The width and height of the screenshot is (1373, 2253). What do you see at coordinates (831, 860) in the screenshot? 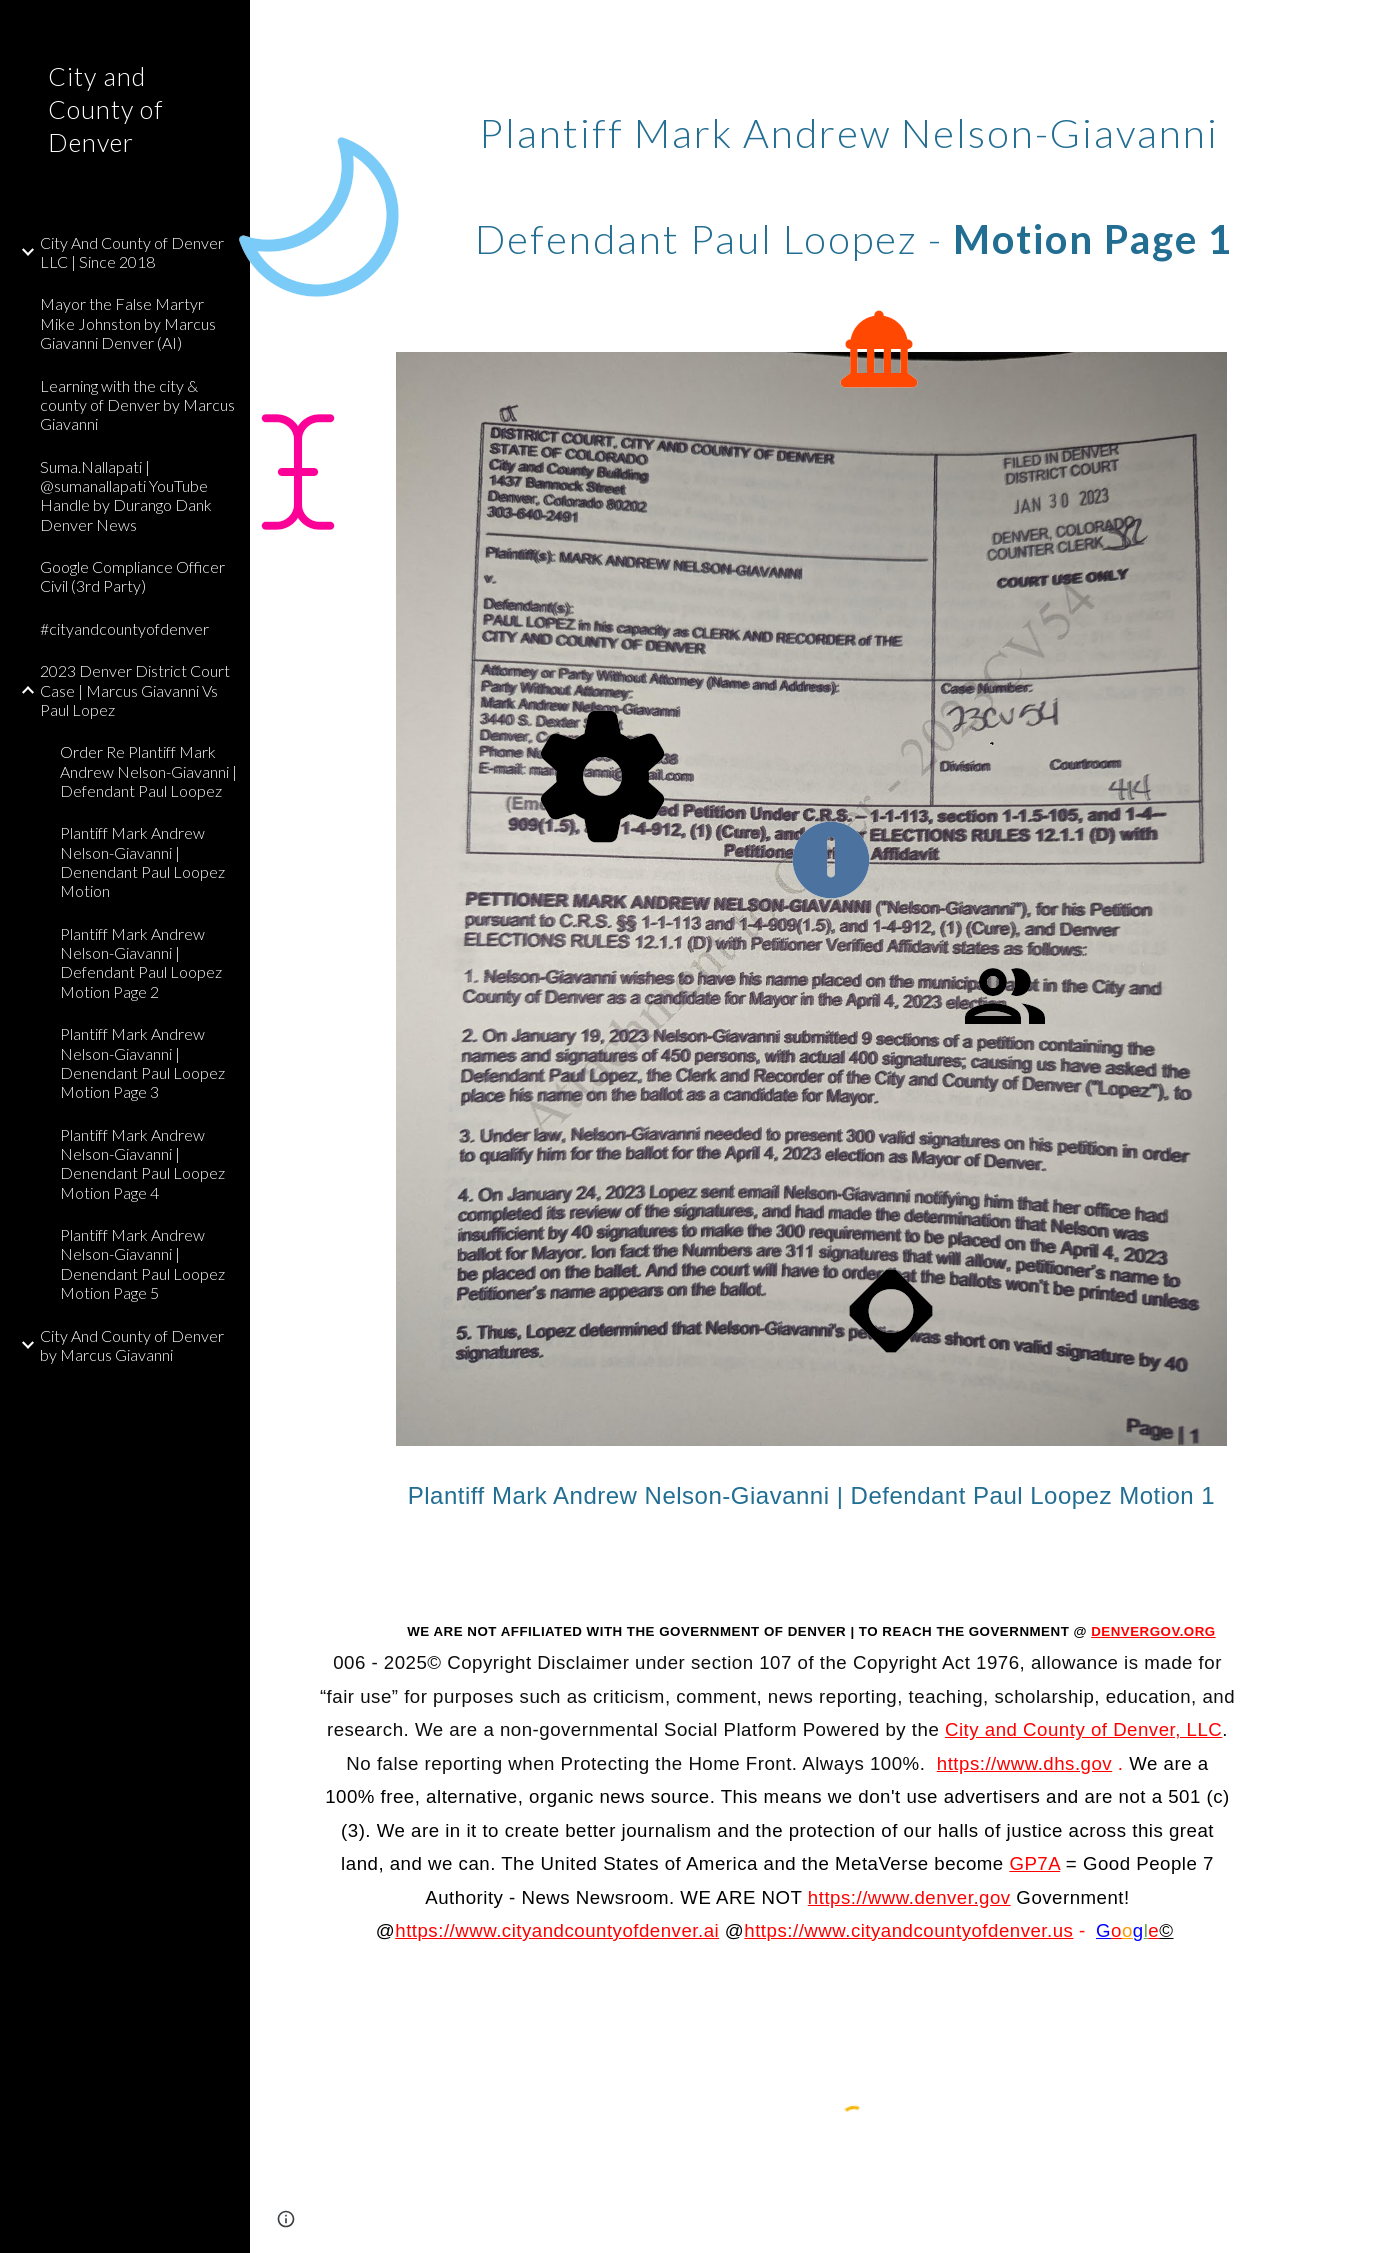
I see `indicates 6 o'clock or half past the hour` at bounding box center [831, 860].